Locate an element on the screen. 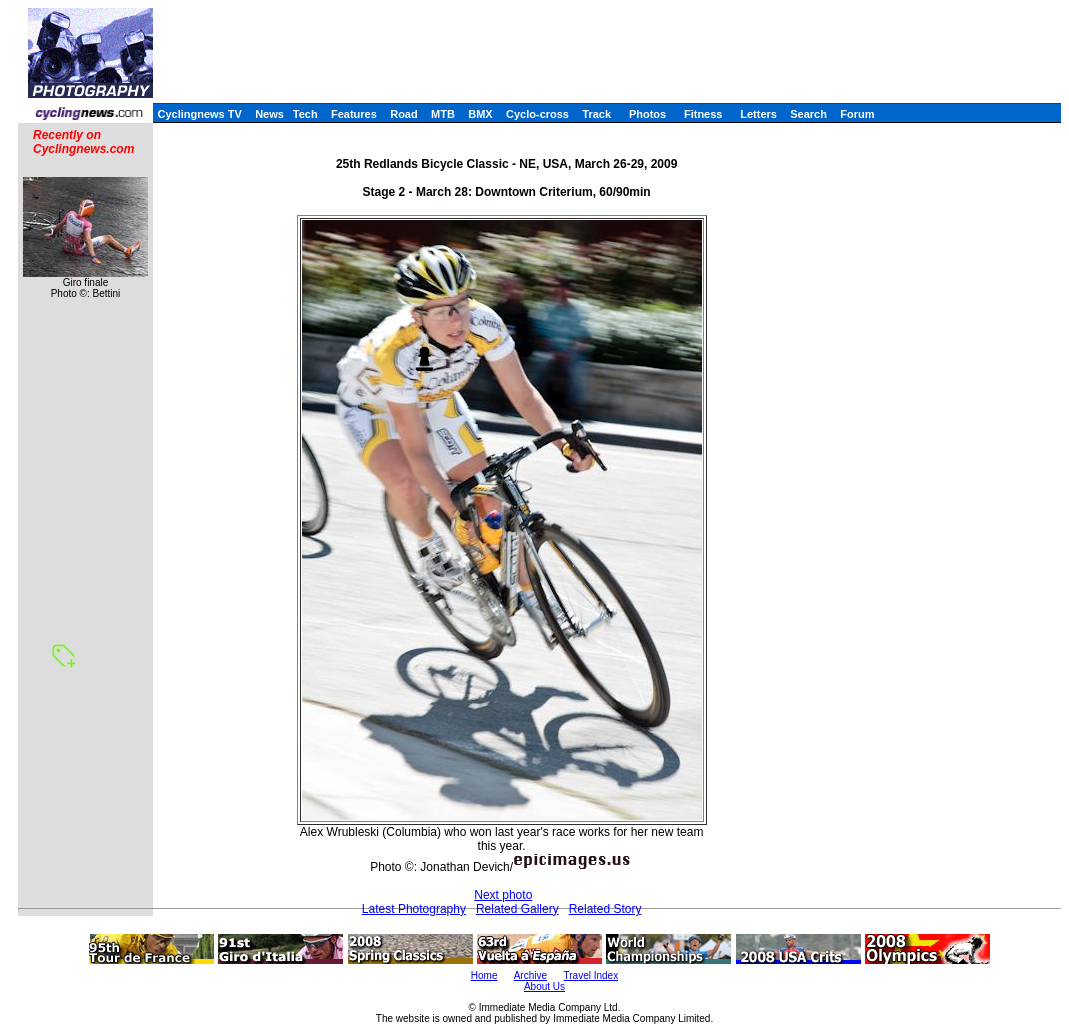 The height and width of the screenshot is (1034, 1069). add a new tag or label is located at coordinates (63, 655).